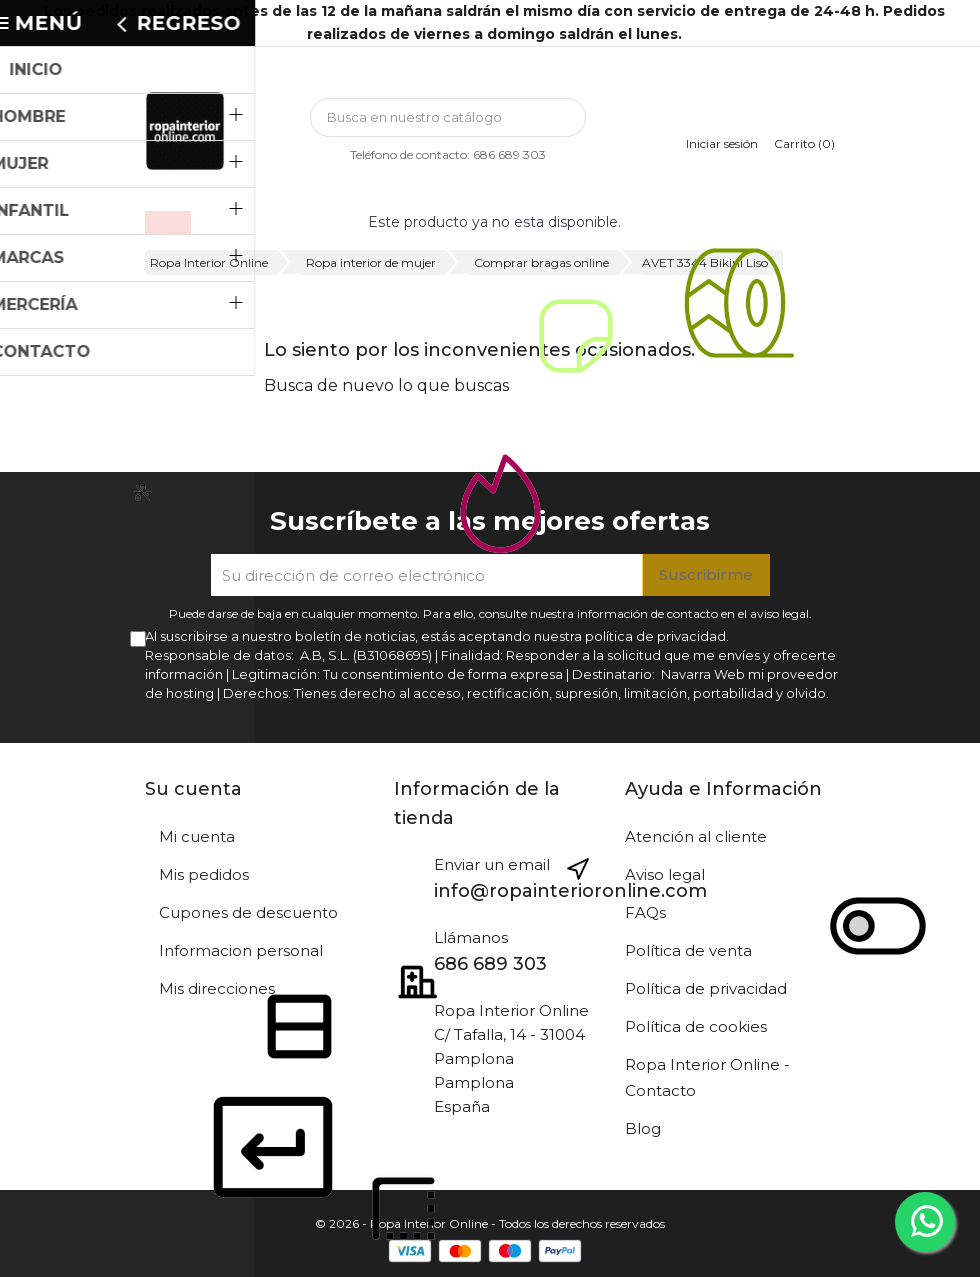  Describe the element at coordinates (735, 303) in the screenshot. I see `view tire information or status` at that location.